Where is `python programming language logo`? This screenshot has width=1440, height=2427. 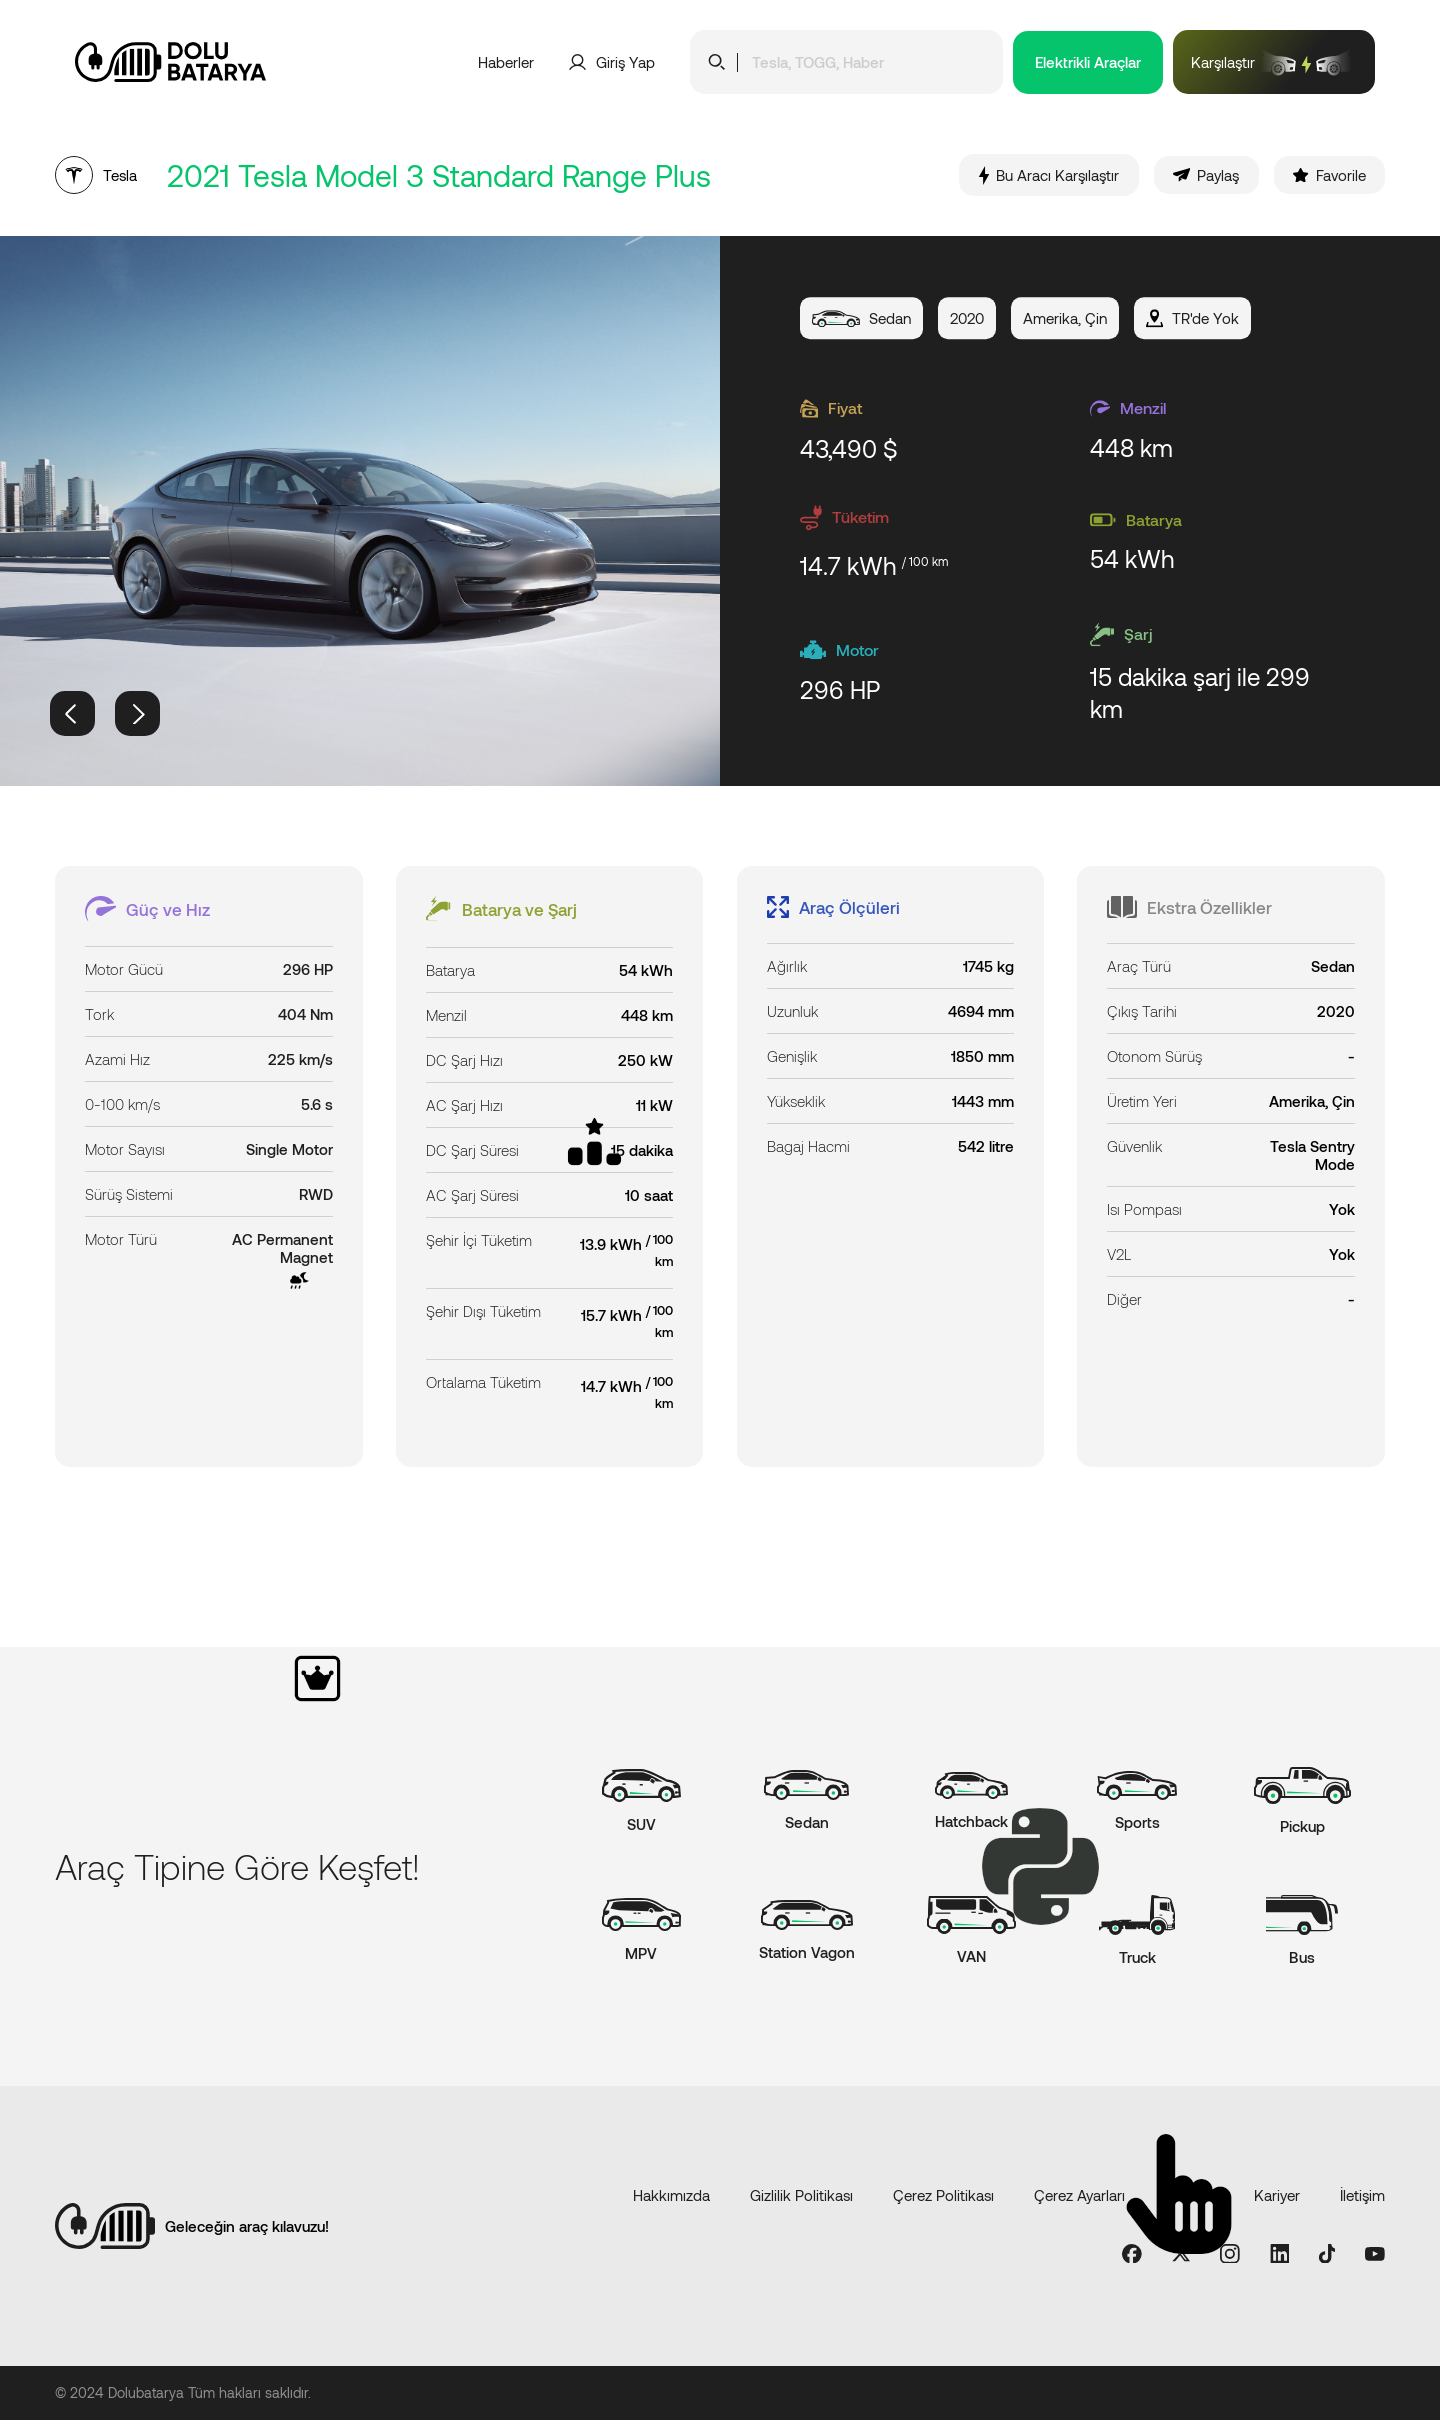 python programming language logo is located at coordinates (1040, 1866).